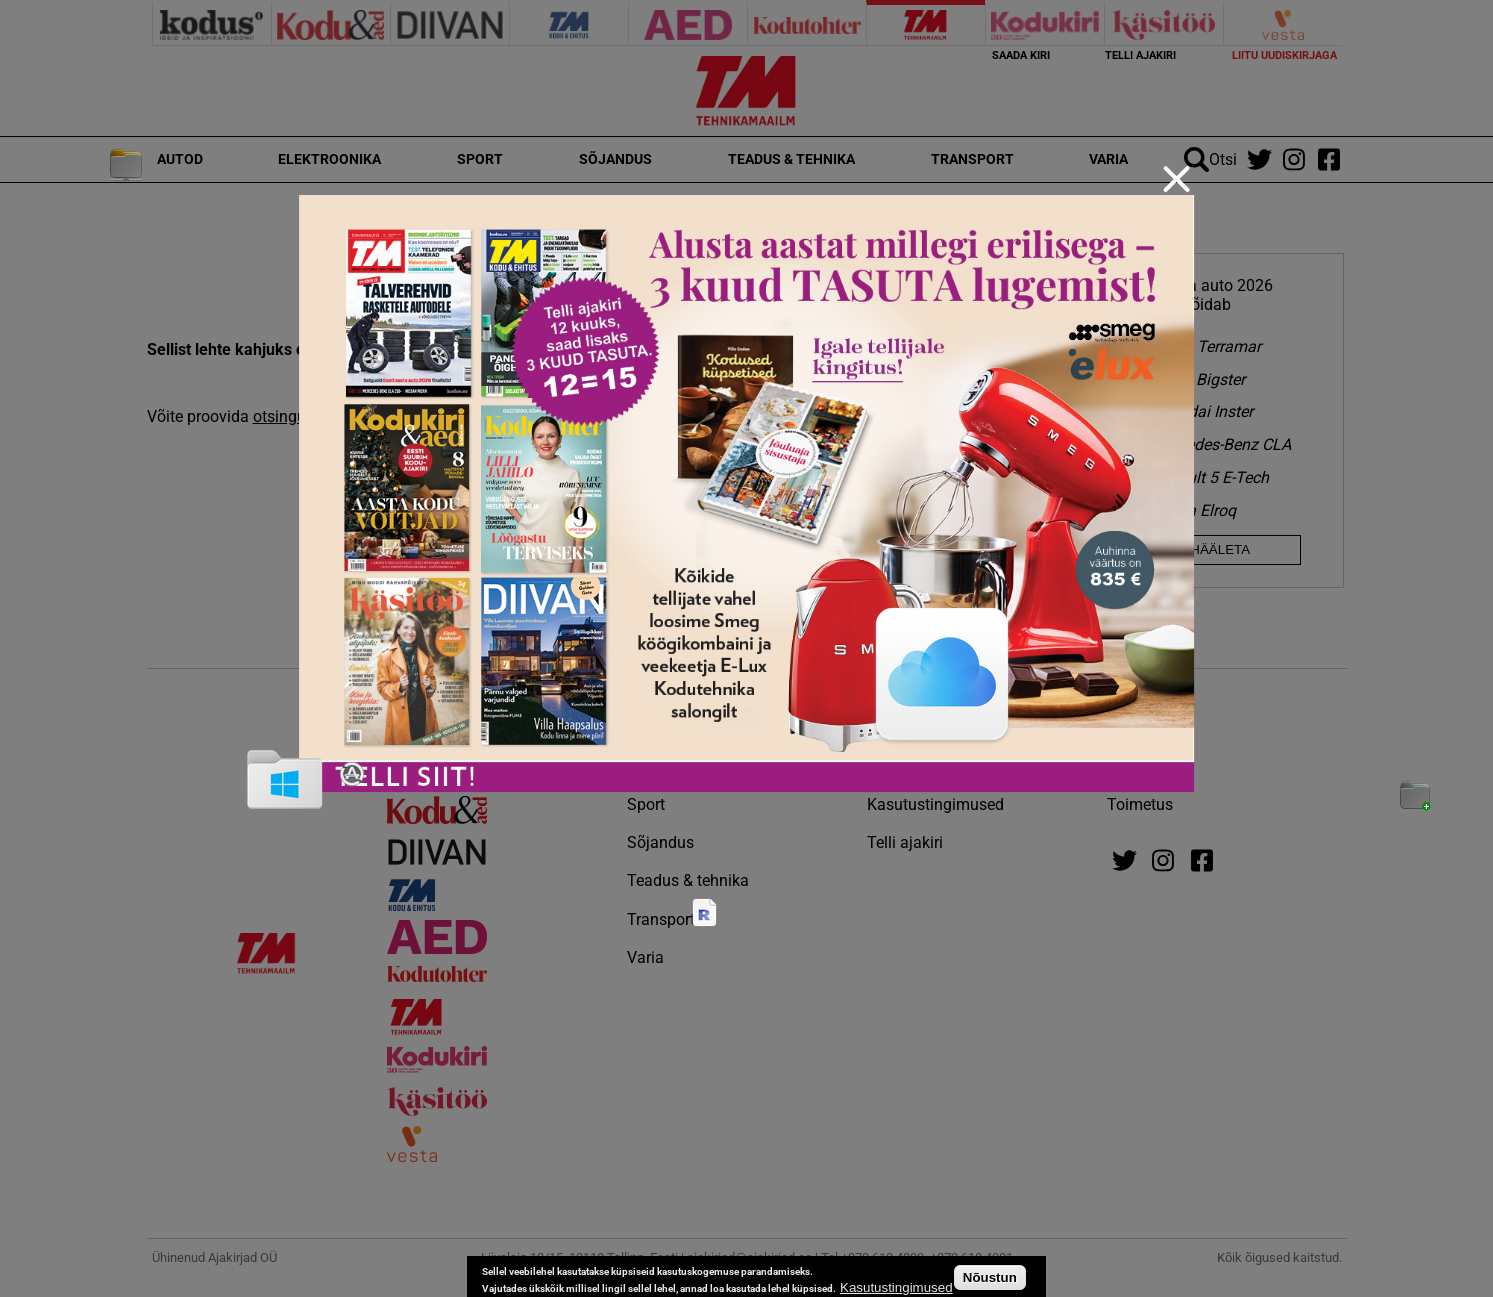 Image resolution: width=1493 pixels, height=1297 pixels. Describe the element at coordinates (126, 165) in the screenshot. I see `access files stored on a remote server or network location` at that location.